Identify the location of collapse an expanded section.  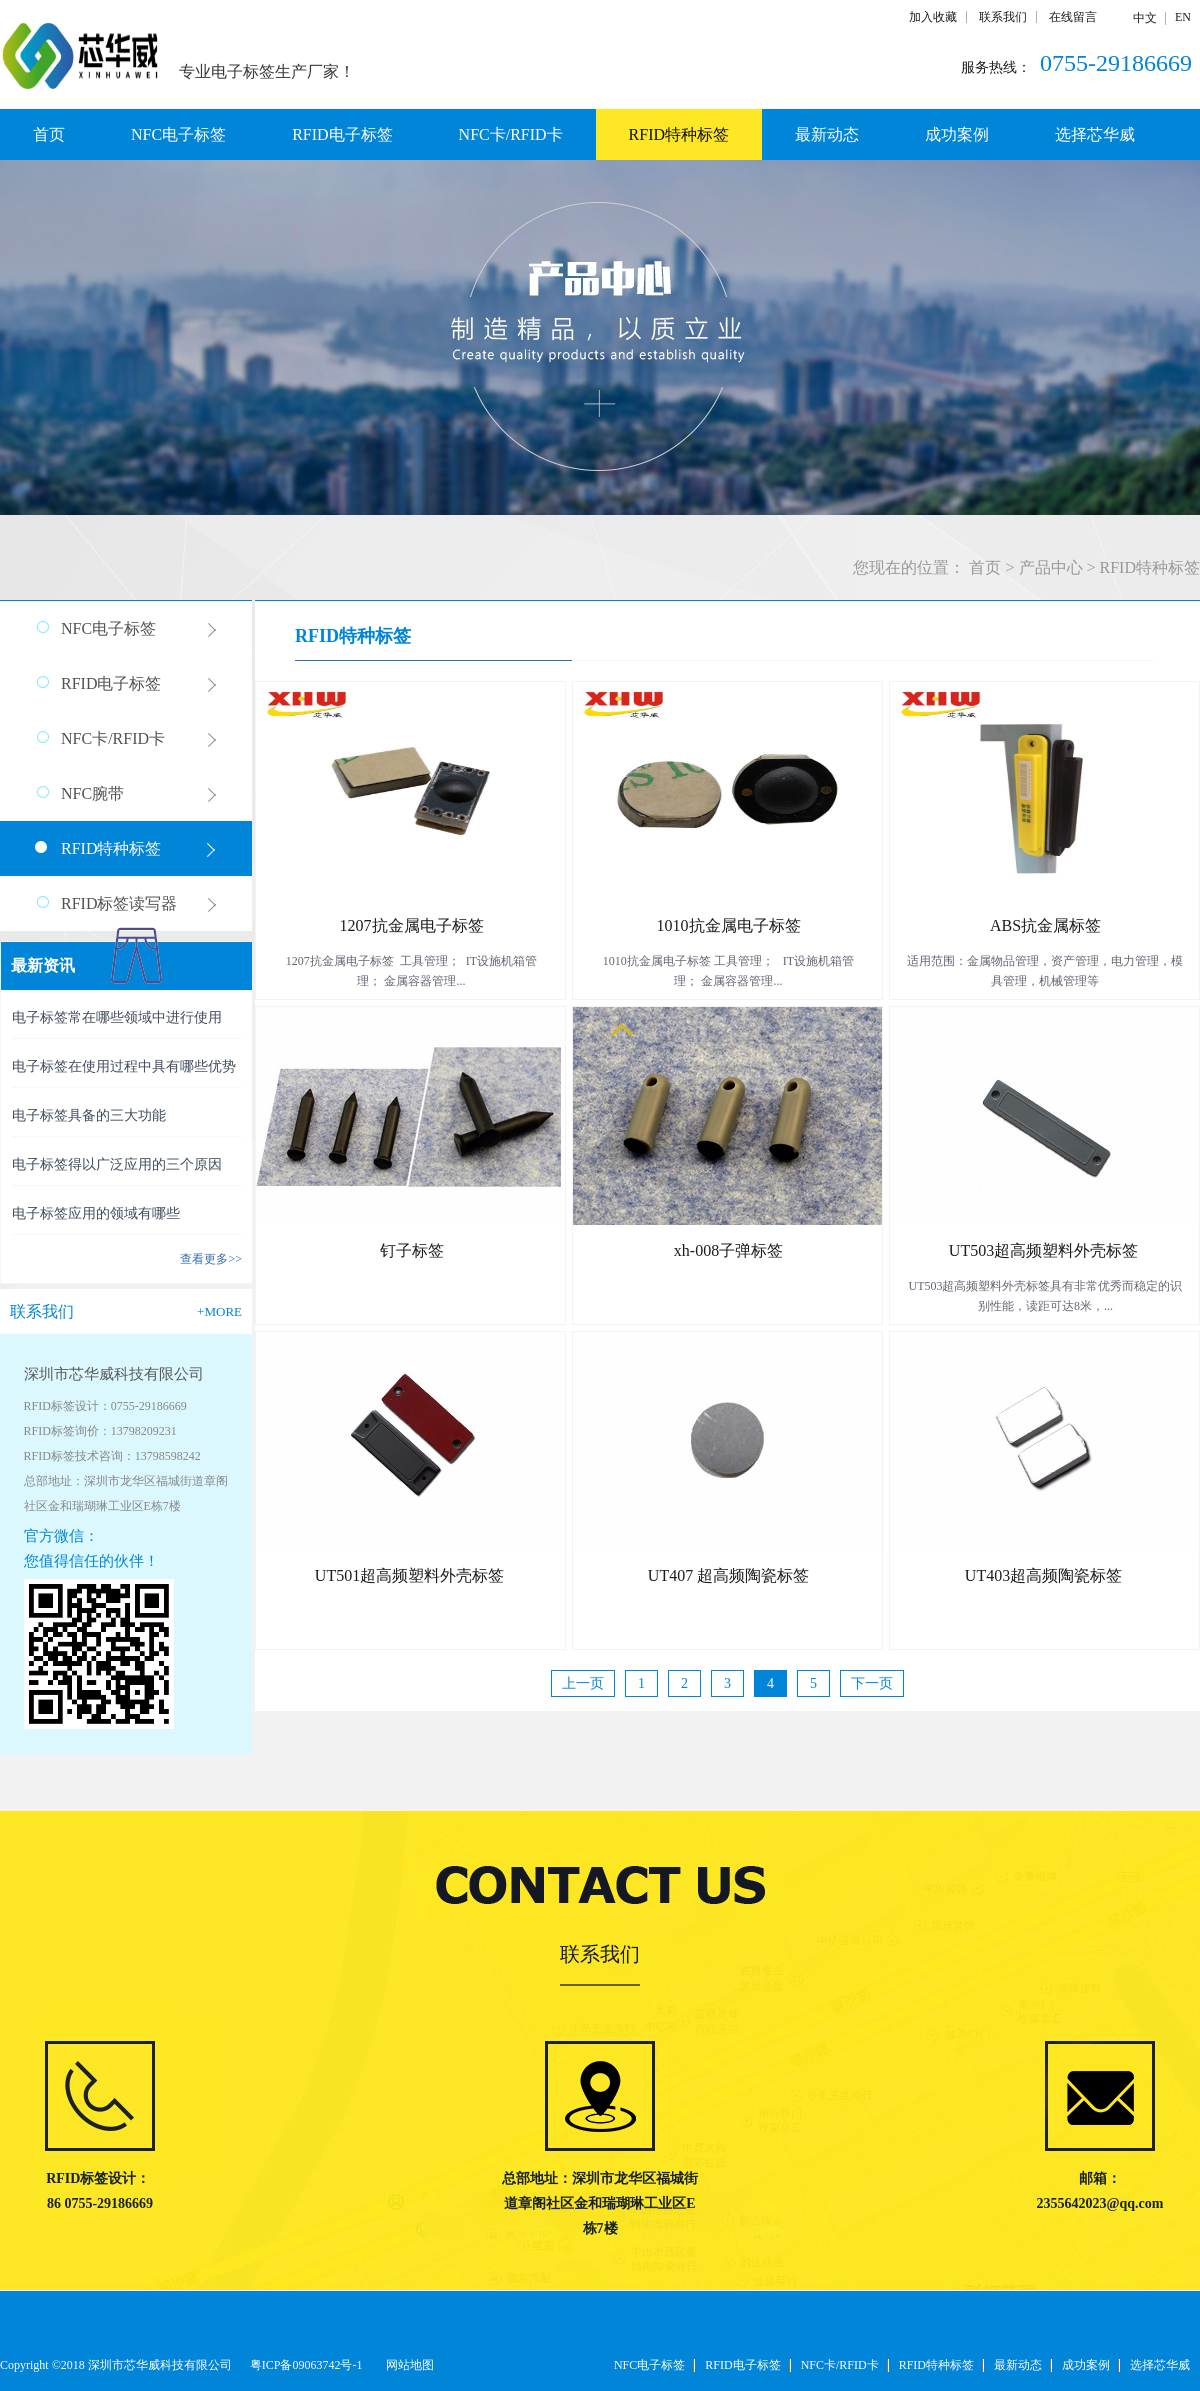
(622, 1031).